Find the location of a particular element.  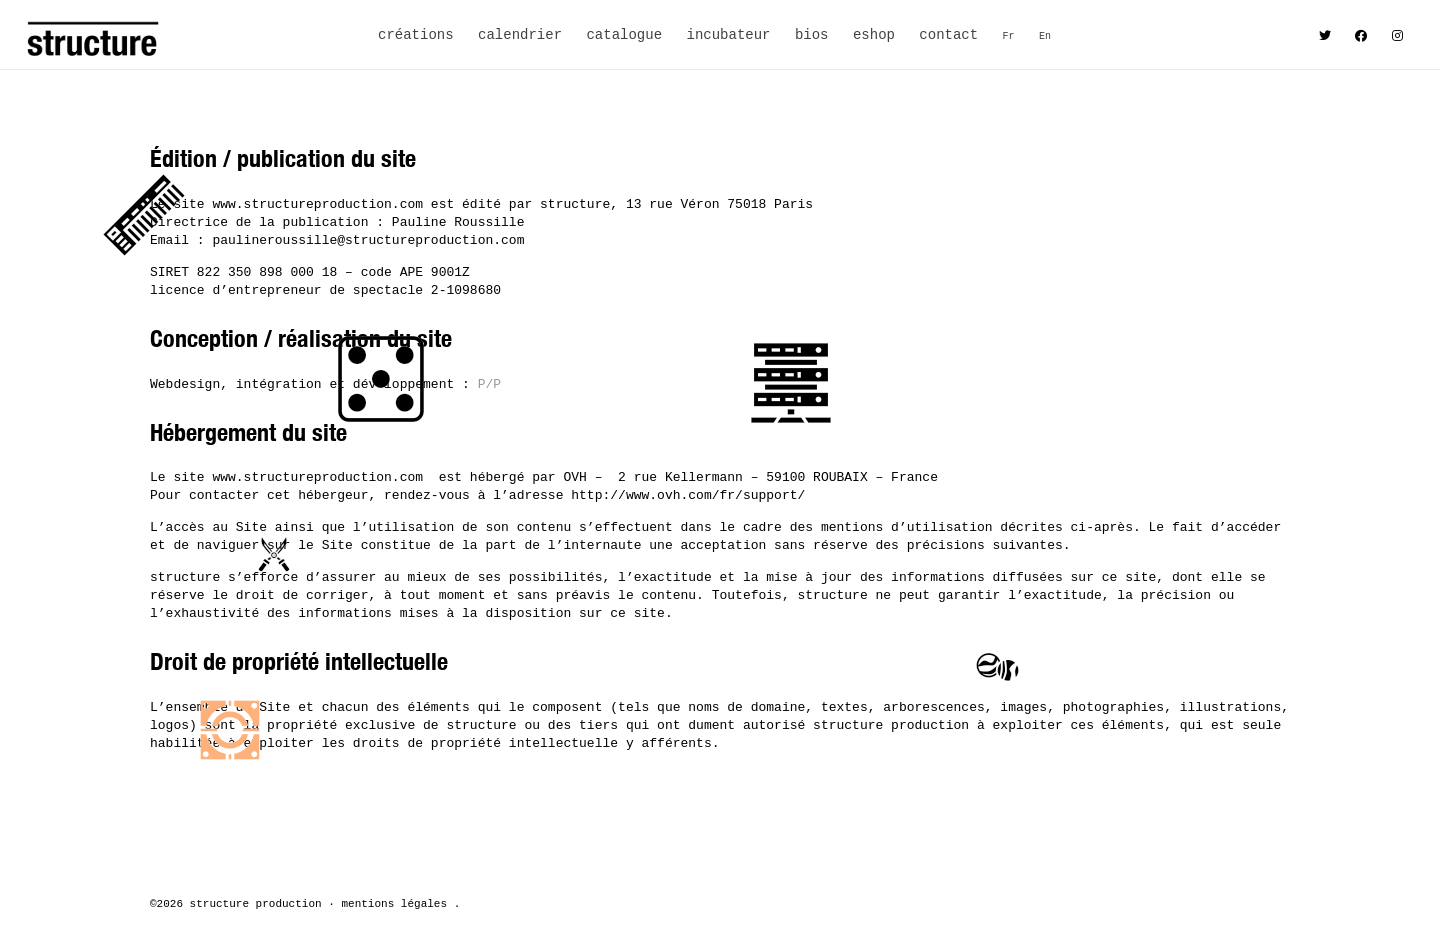

access server management settings is located at coordinates (791, 383).